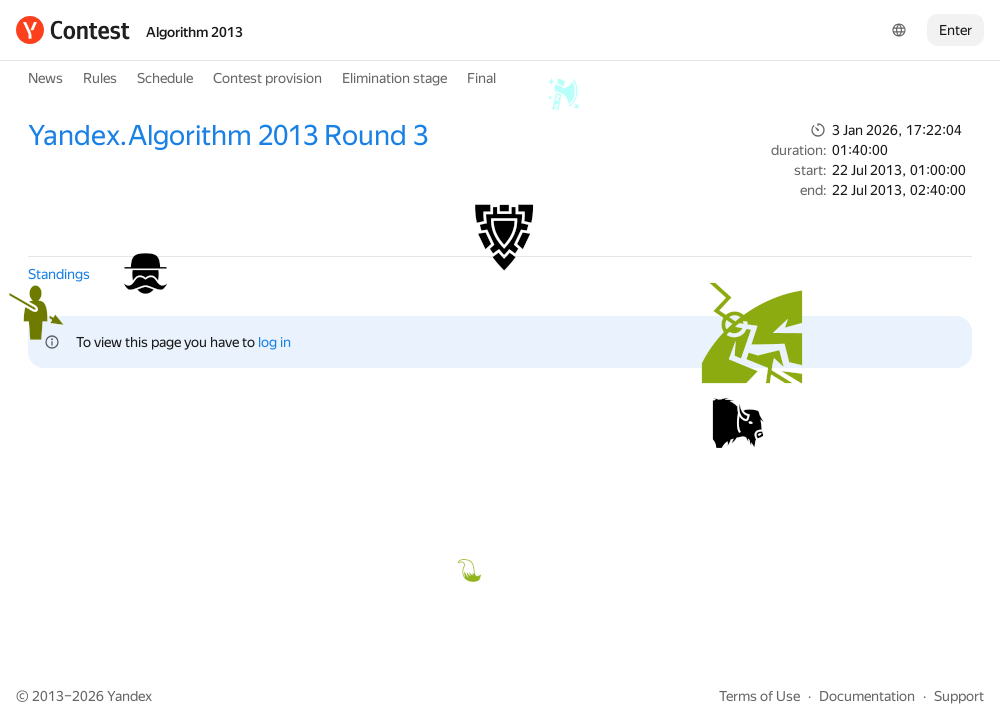 The image size is (1000, 720). What do you see at coordinates (36, 312) in the screenshot?
I see `indicates a piercing or stabbing attack in a game` at bounding box center [36, 312].